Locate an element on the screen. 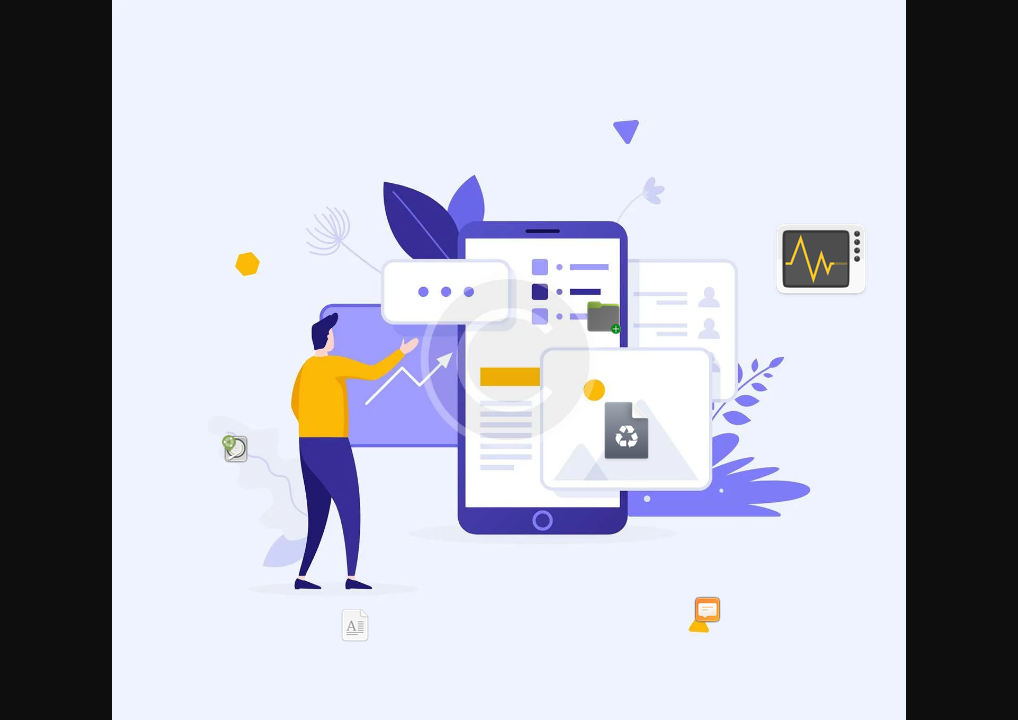 This screenshot has height=720, width=1018. launch the ubiquity installer for ubuntu is located at coordinates (236, 449).